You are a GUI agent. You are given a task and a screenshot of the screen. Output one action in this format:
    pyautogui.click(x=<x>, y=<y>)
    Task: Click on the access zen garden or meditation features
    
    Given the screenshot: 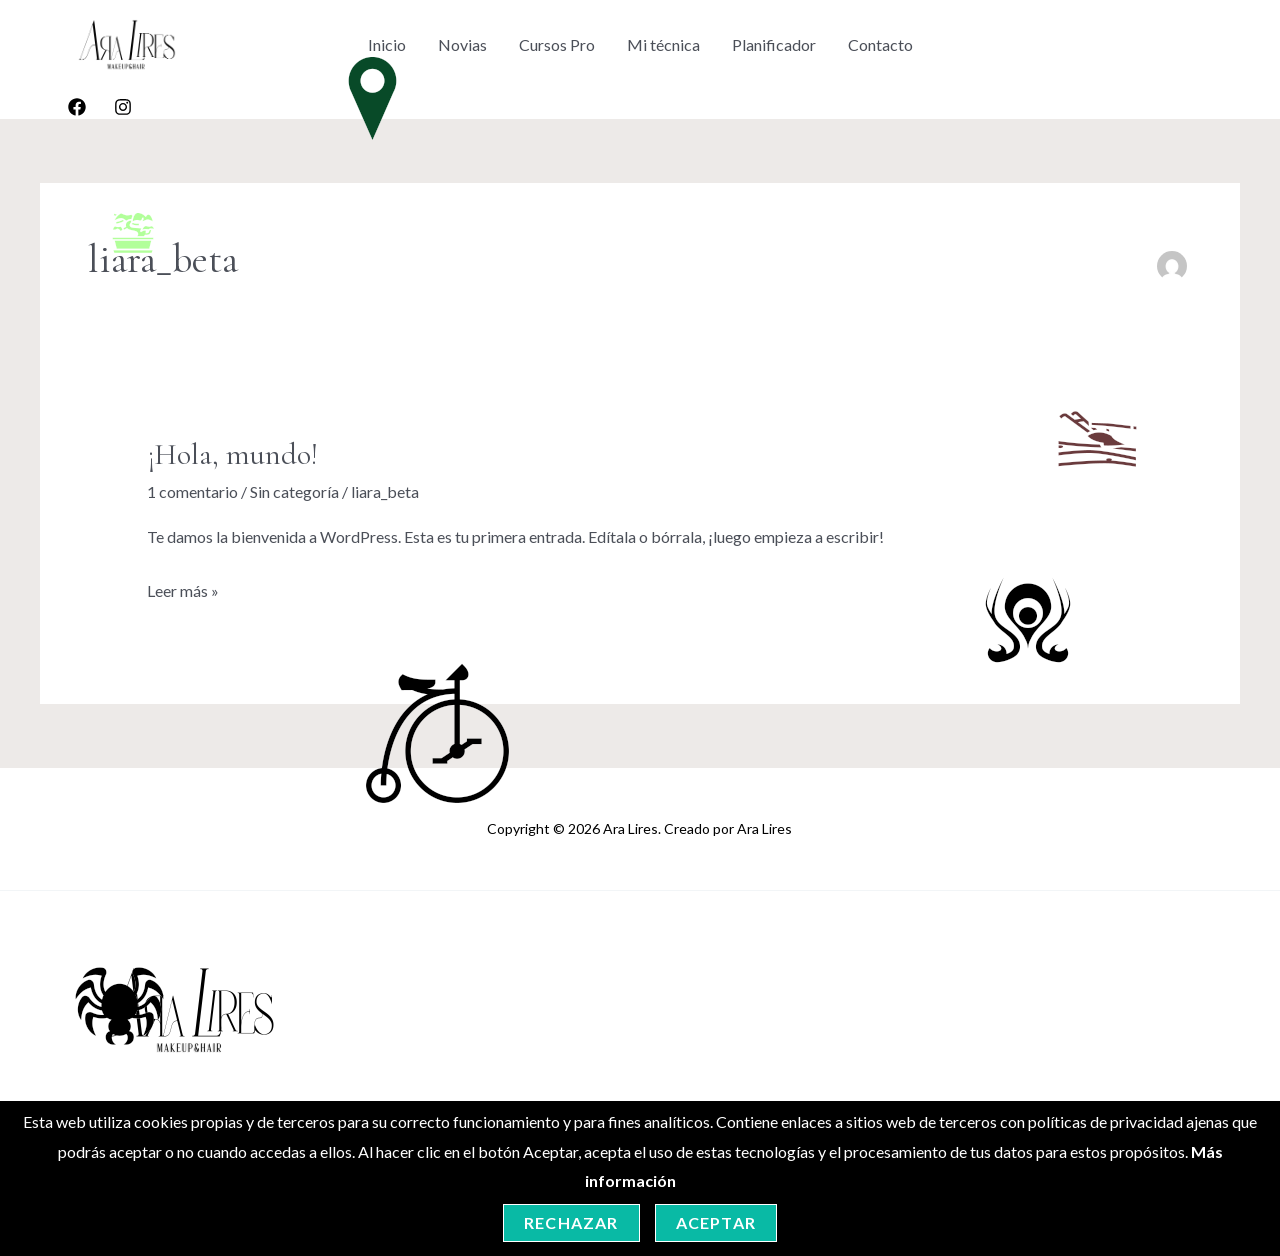 What is the action you would take?
    pyautogui.click(x=133, y=233)
    